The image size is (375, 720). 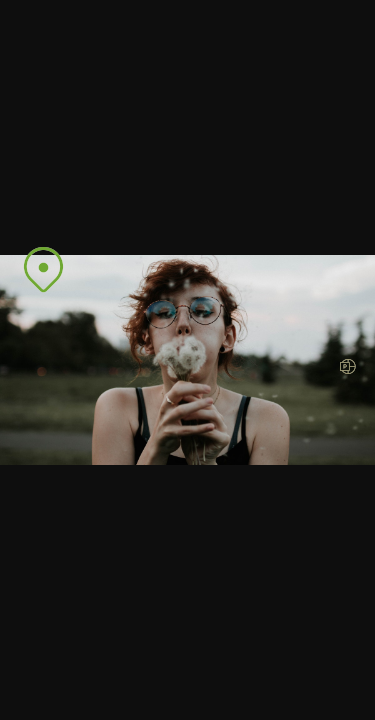 What do you see at coordinates (347, 366) in the screenshot?
I see `open Microsoft PowerPoint` at bounding box center [347, 366].